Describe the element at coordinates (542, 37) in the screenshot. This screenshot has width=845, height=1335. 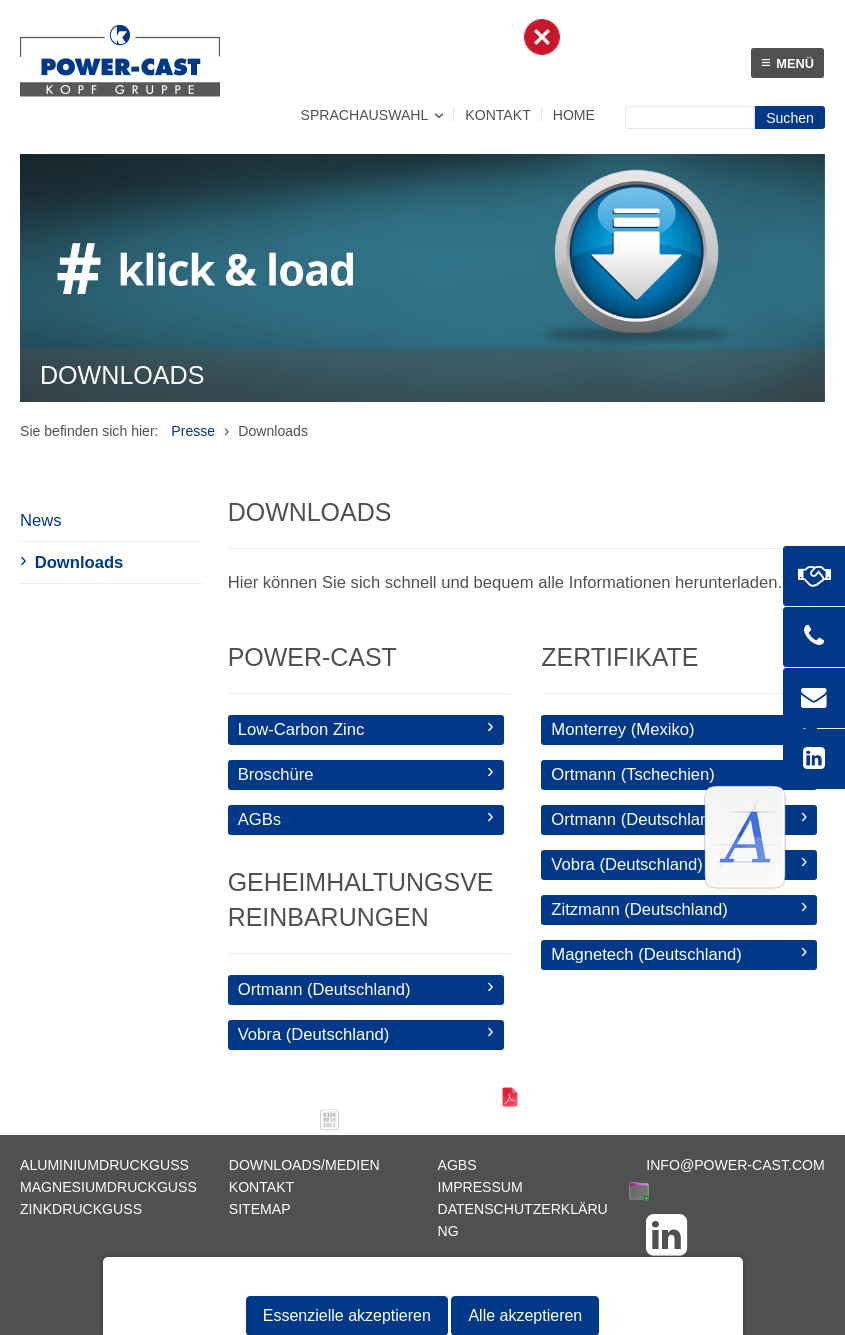
I see `close the current window or dialog` at that location.